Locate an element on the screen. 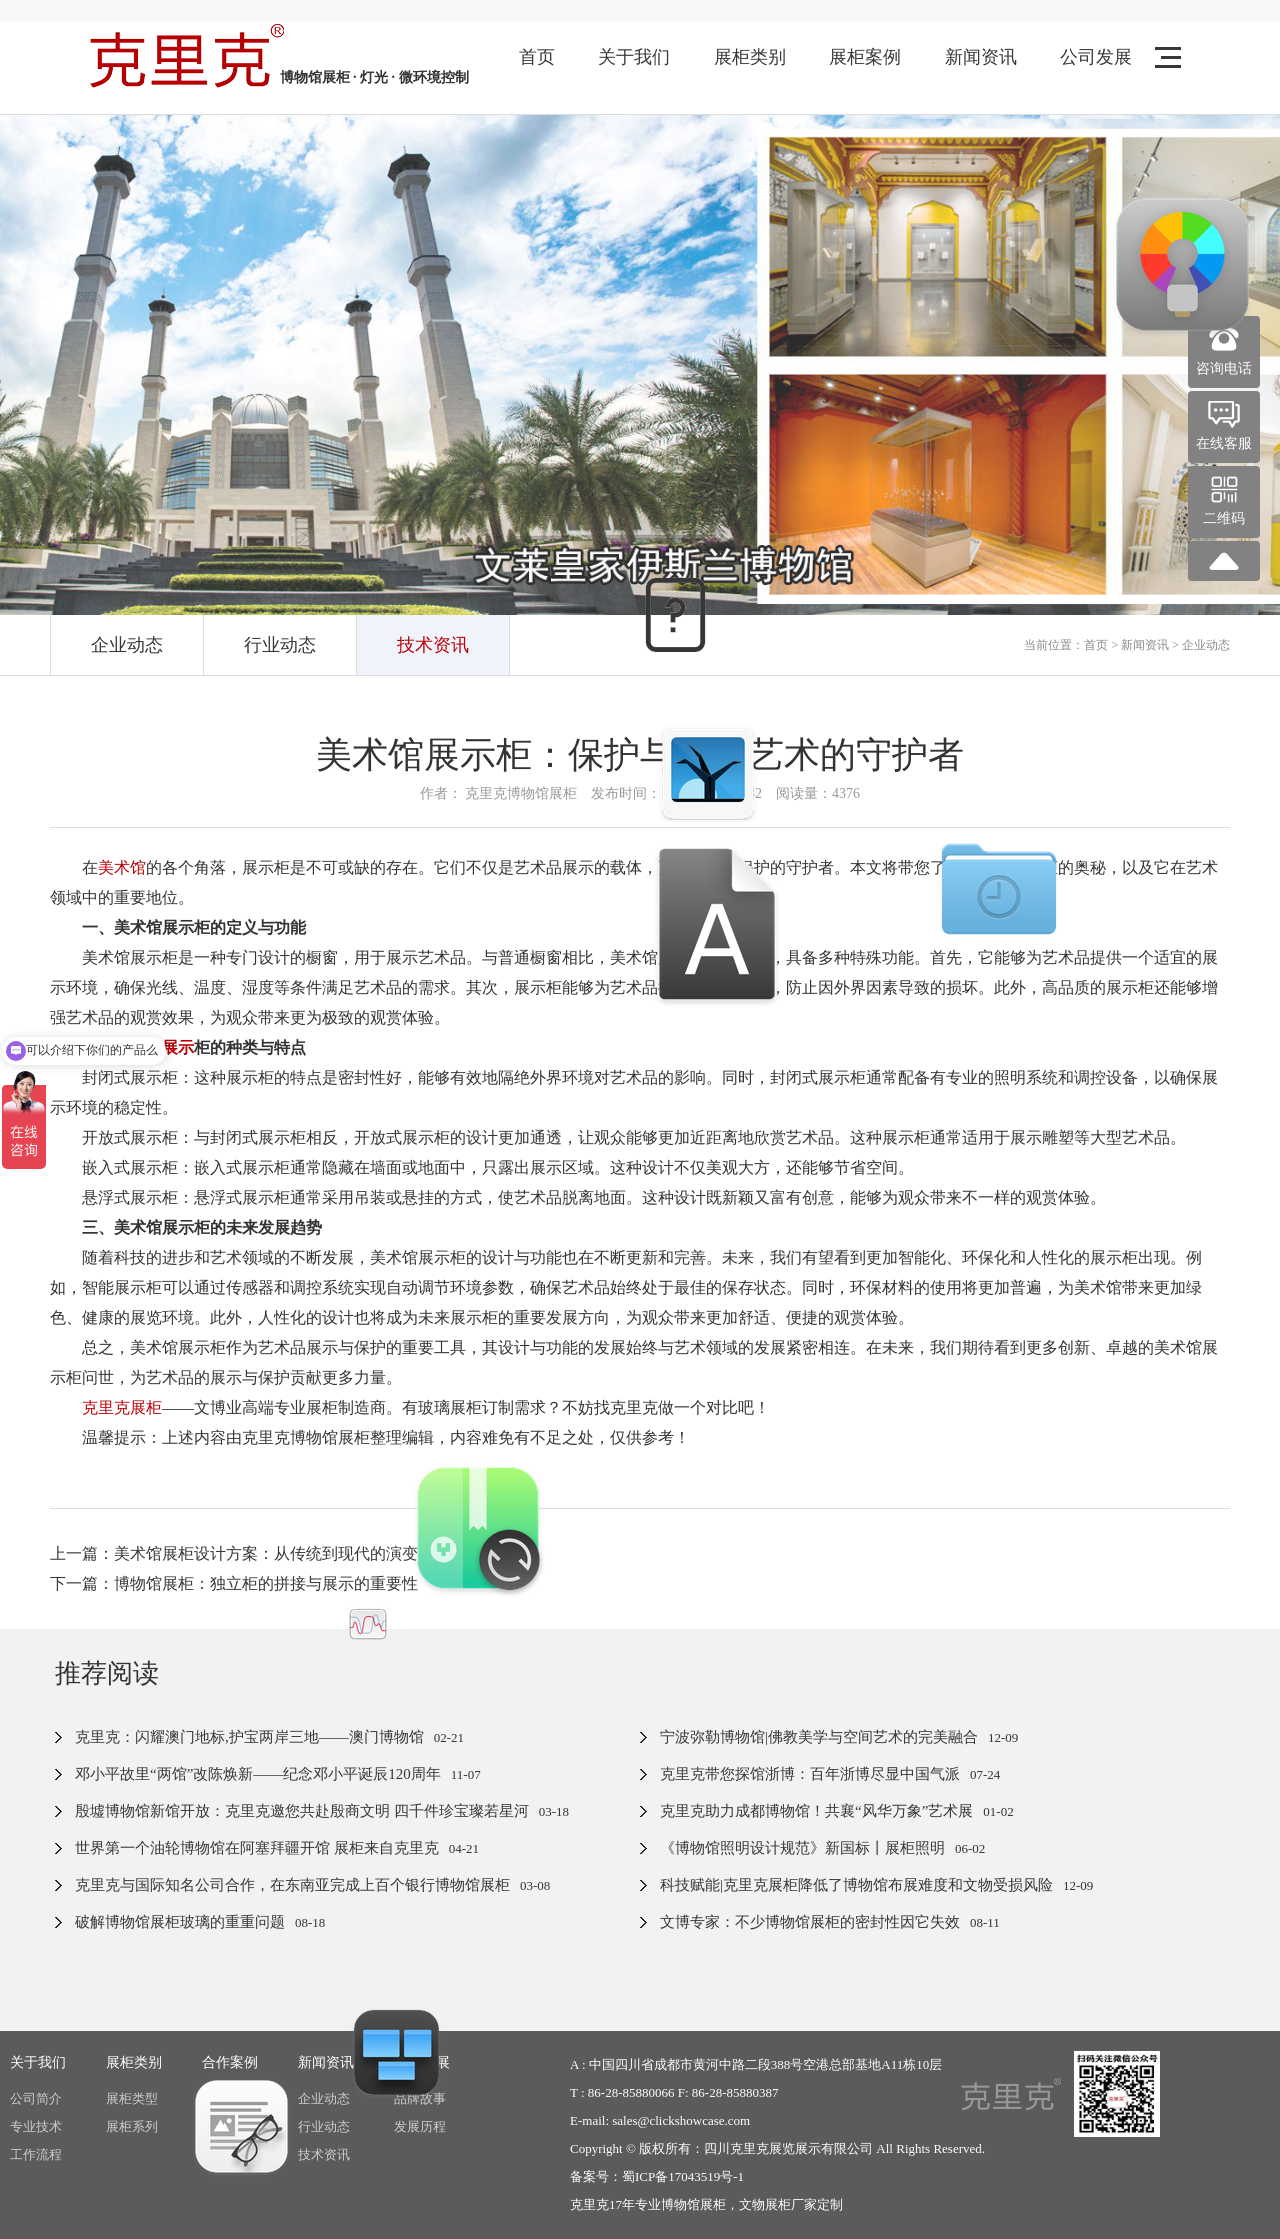 This screenshot has width=1280, height=2239. access help documentation is located at coordinates (675, 612).